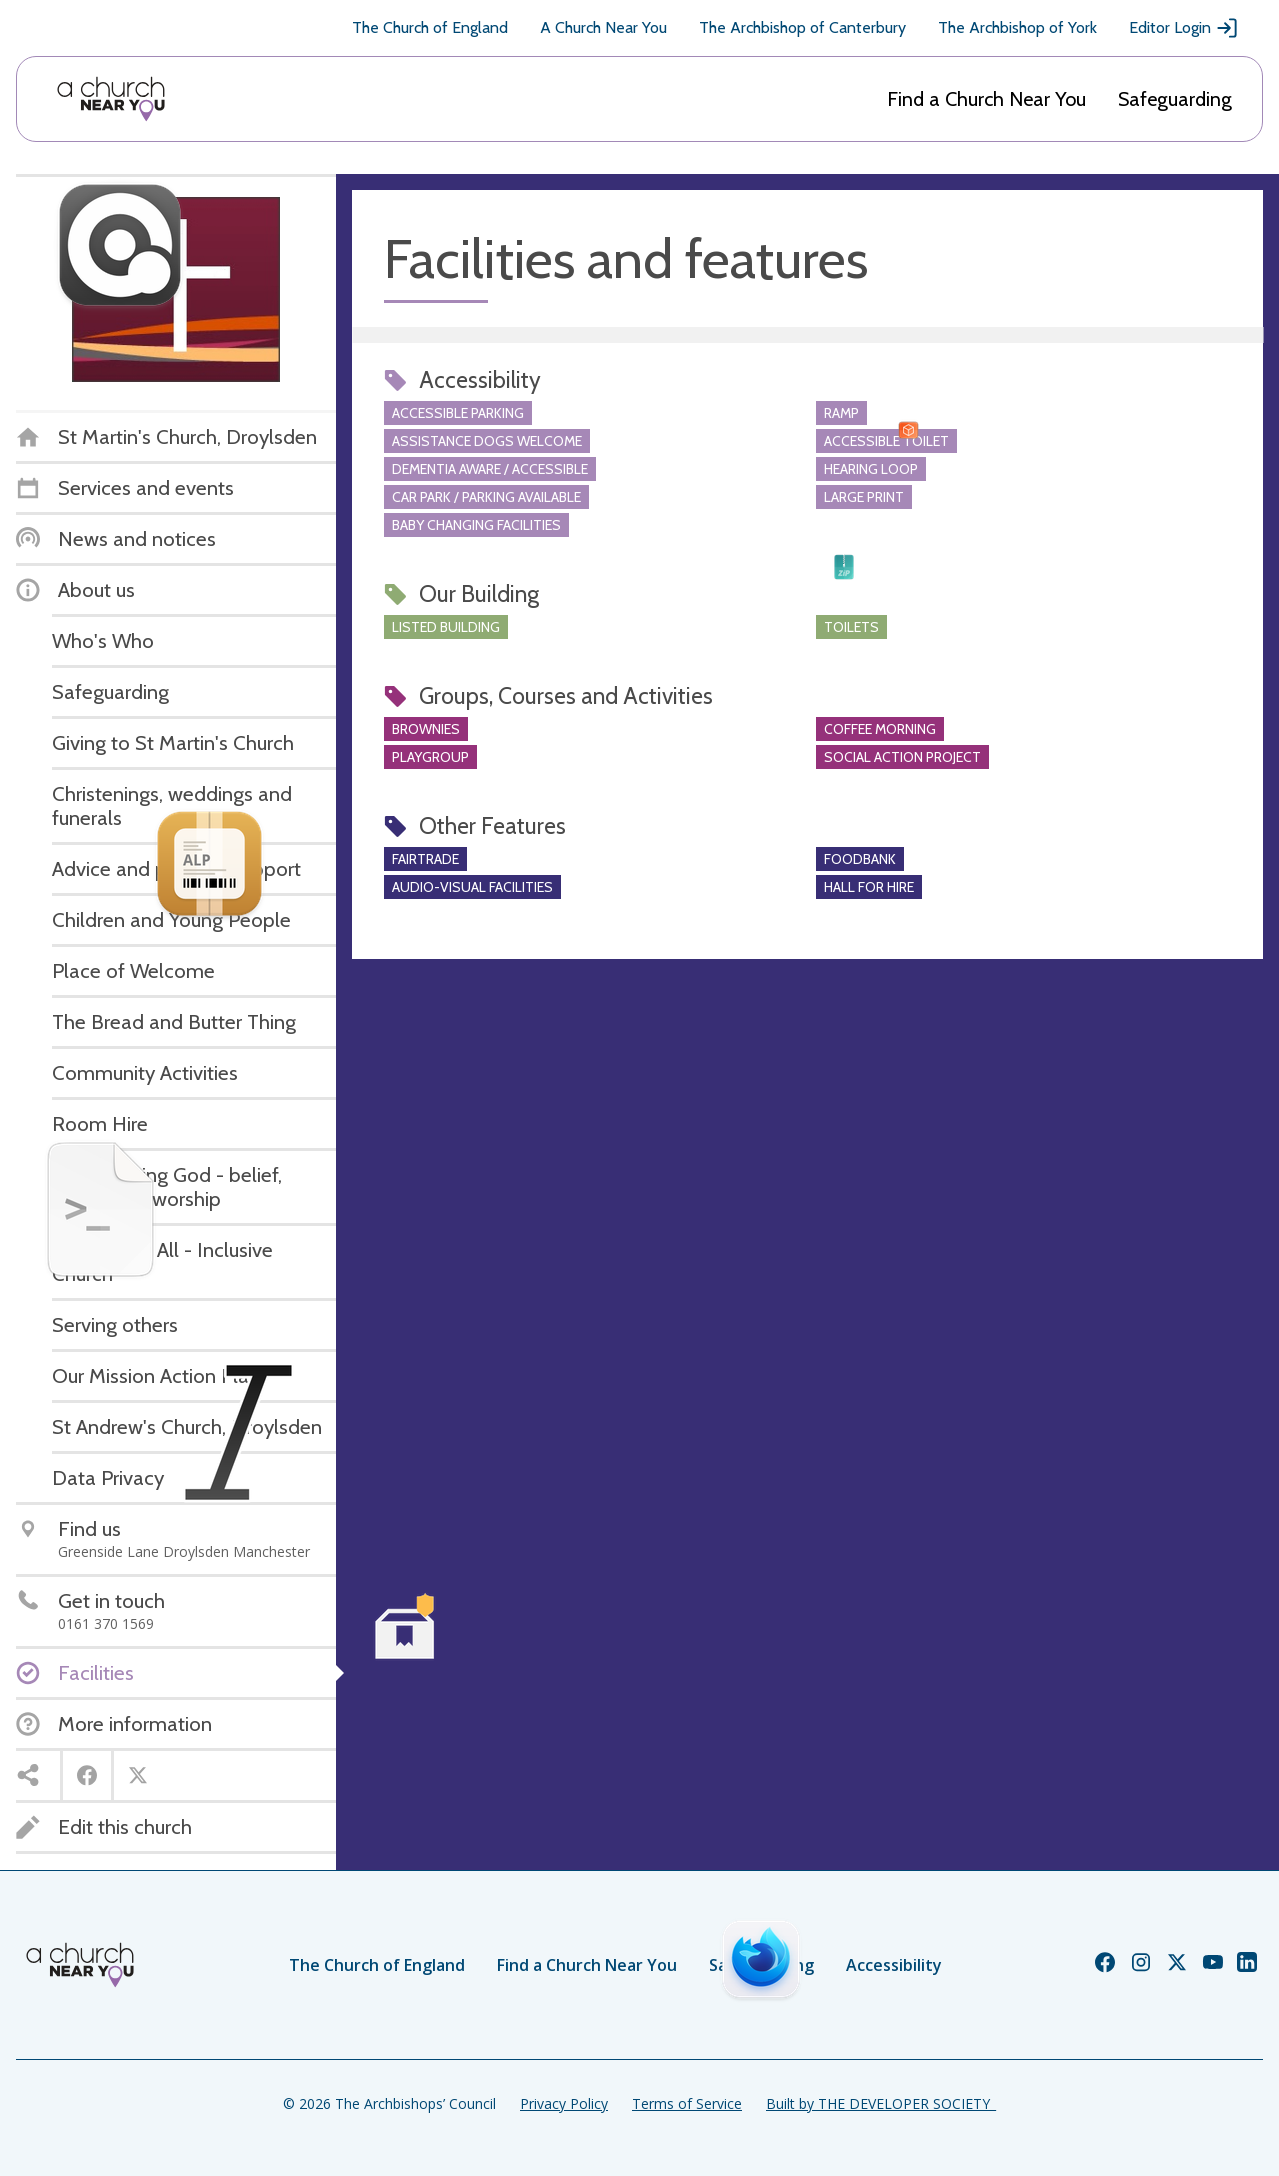  What do you see at coordinates (100, 1209) in the screenshot?
I see `shell script file type indicator` at bounding box center [100, 1209].